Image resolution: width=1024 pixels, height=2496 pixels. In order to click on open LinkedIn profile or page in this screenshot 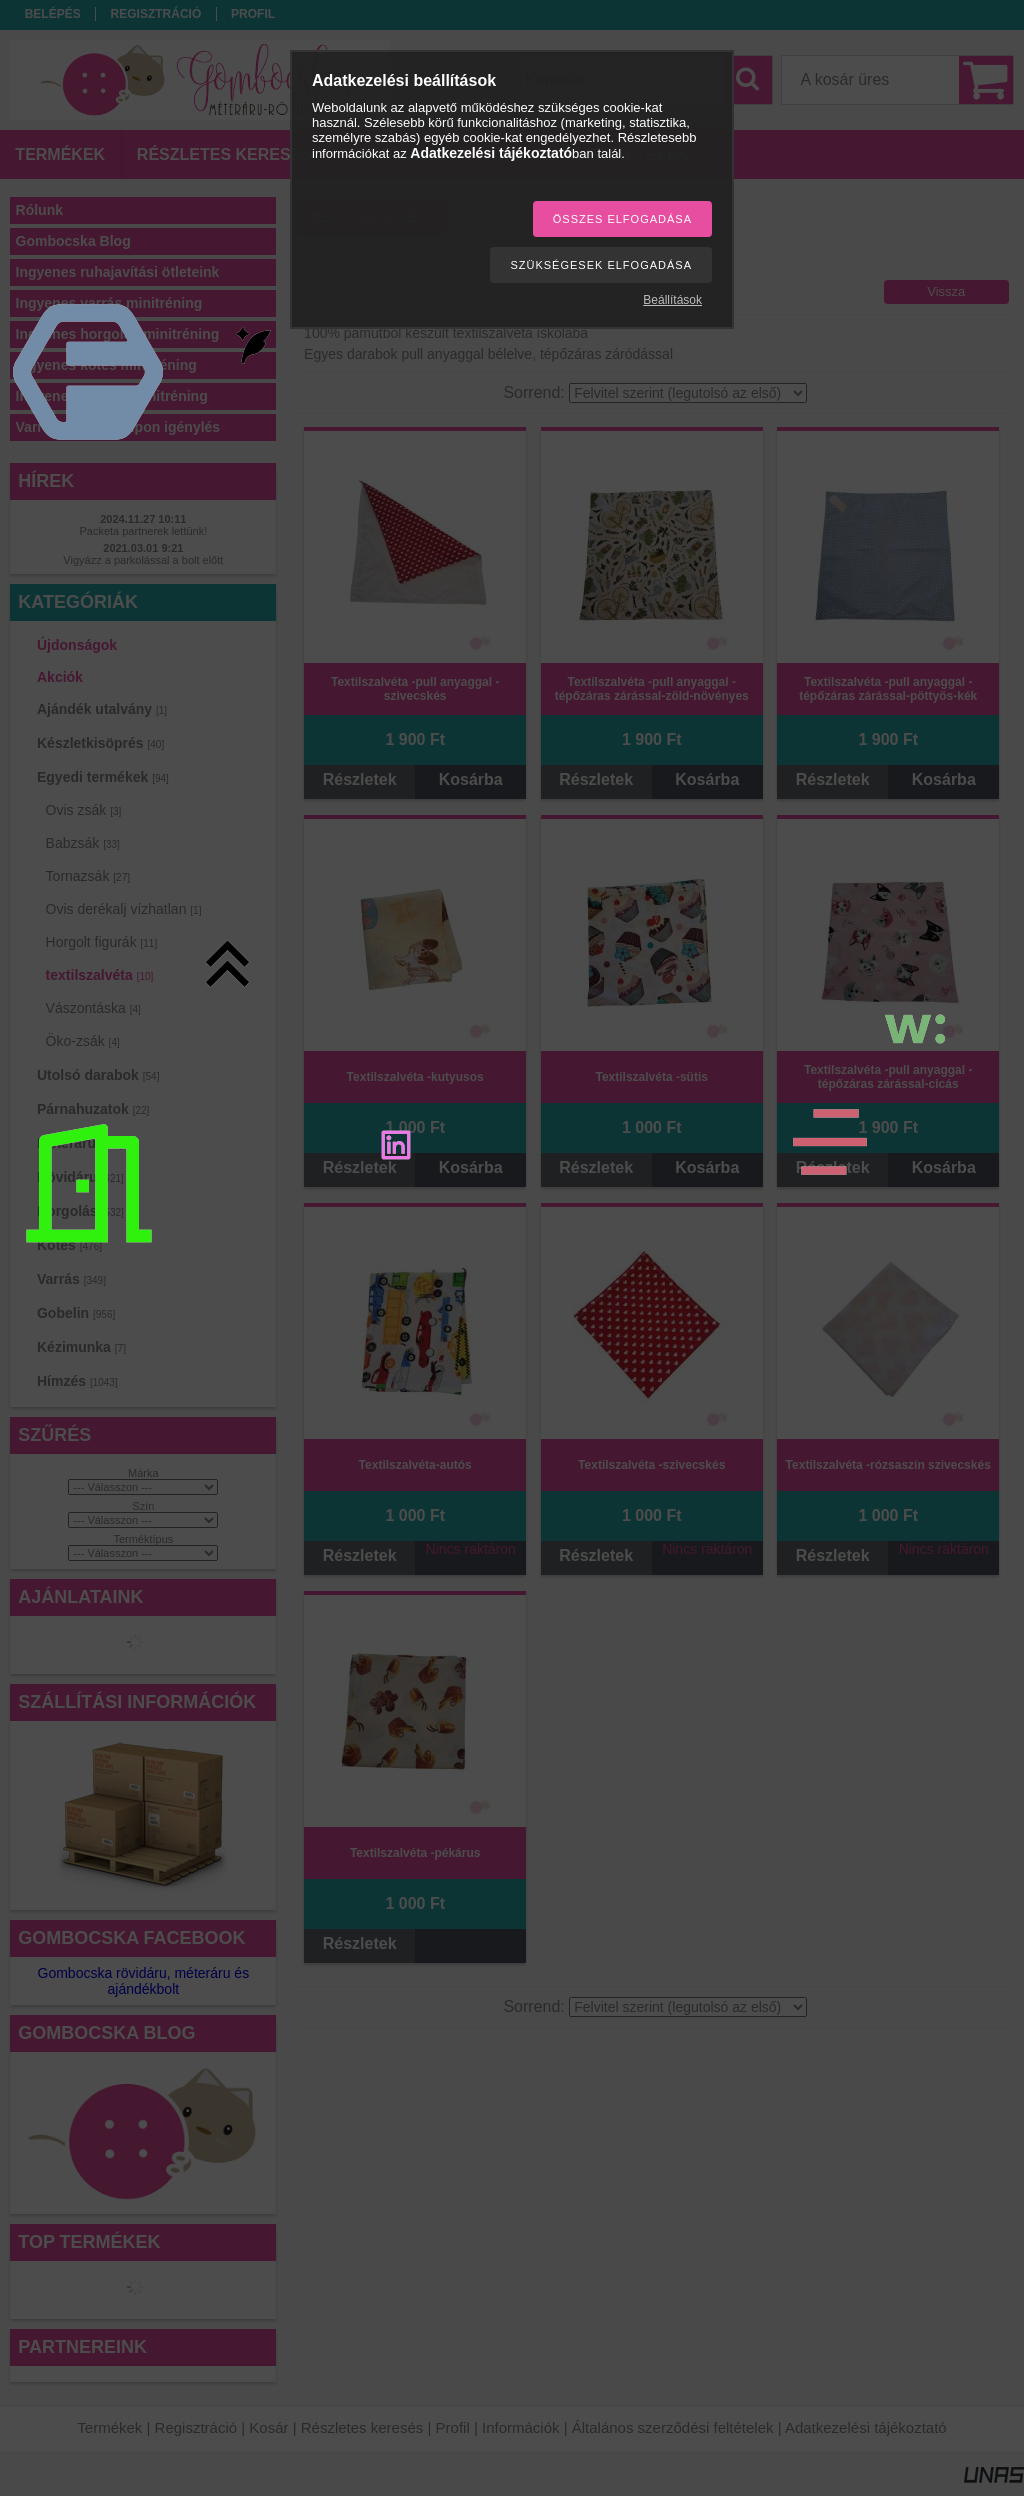, I will do `click(396, 1145)`.